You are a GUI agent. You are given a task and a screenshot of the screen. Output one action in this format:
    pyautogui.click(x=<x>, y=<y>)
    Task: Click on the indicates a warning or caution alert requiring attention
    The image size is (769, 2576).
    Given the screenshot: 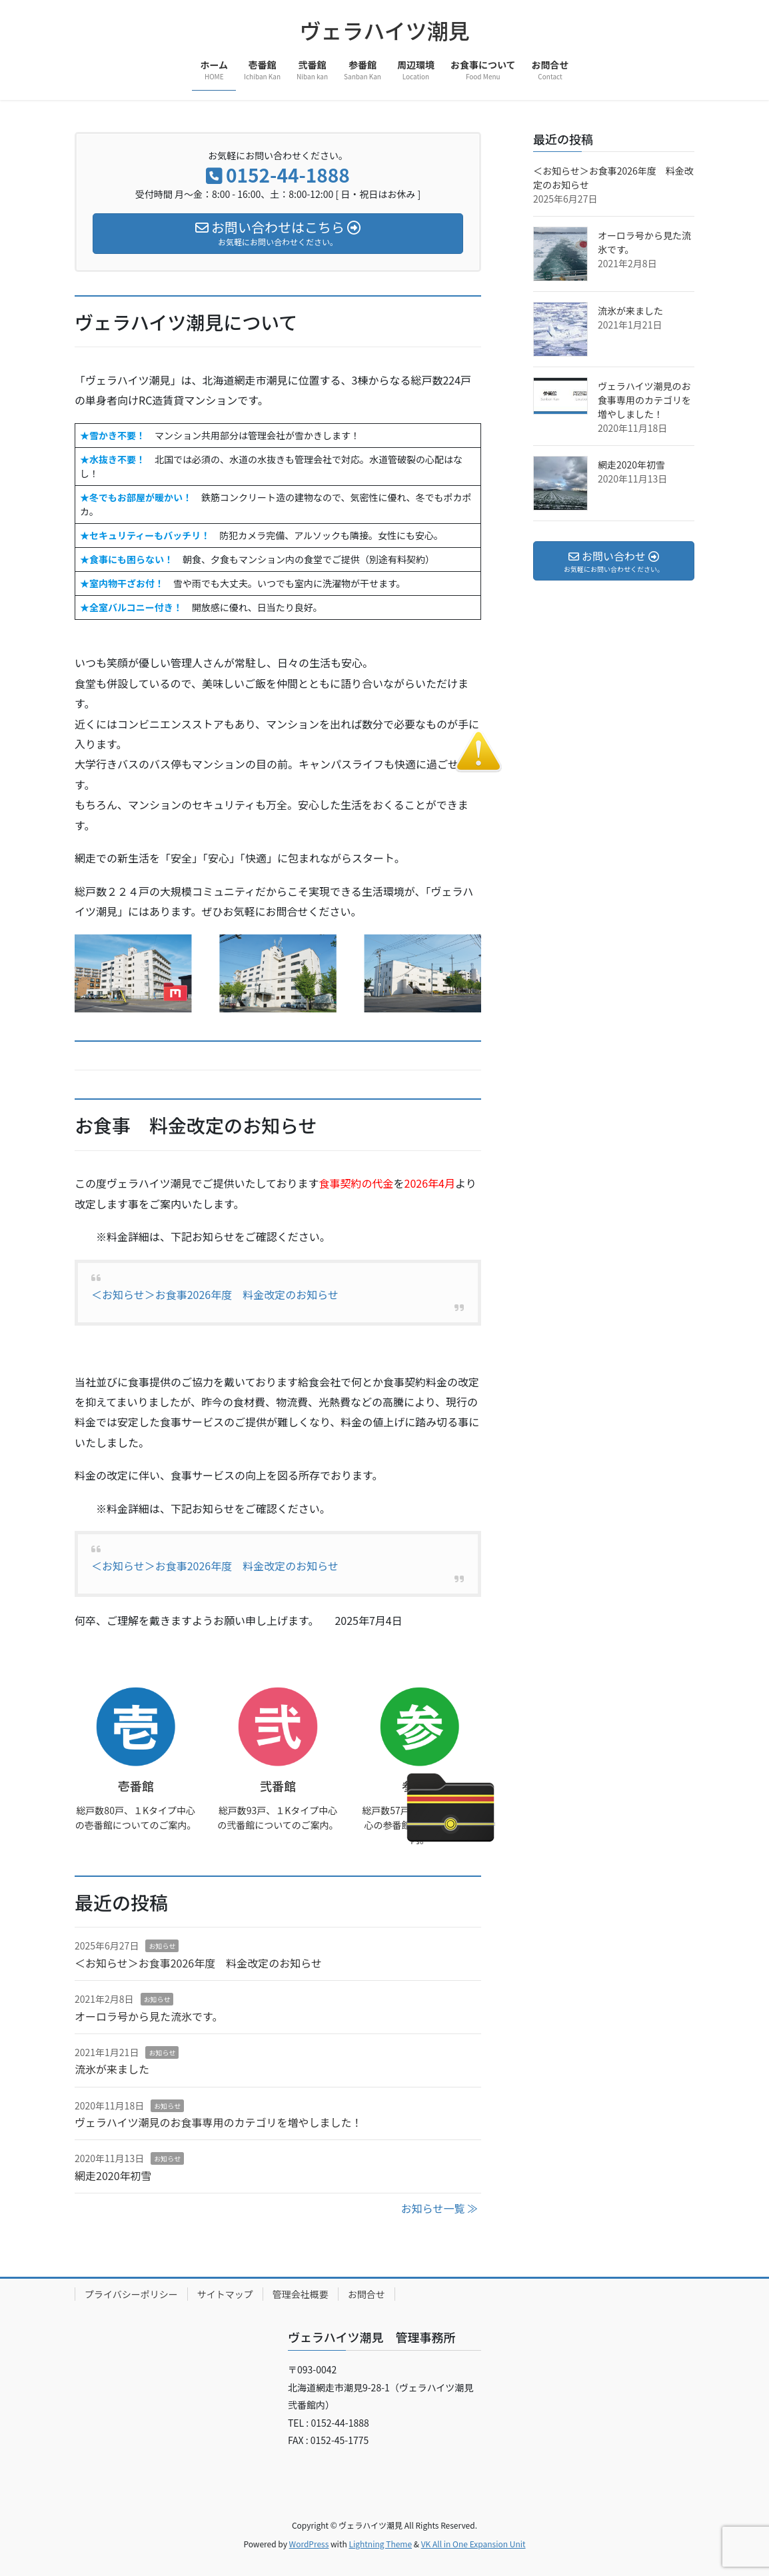 What is the action you would take?
    pyautogui.click(x=478, y=751)
    